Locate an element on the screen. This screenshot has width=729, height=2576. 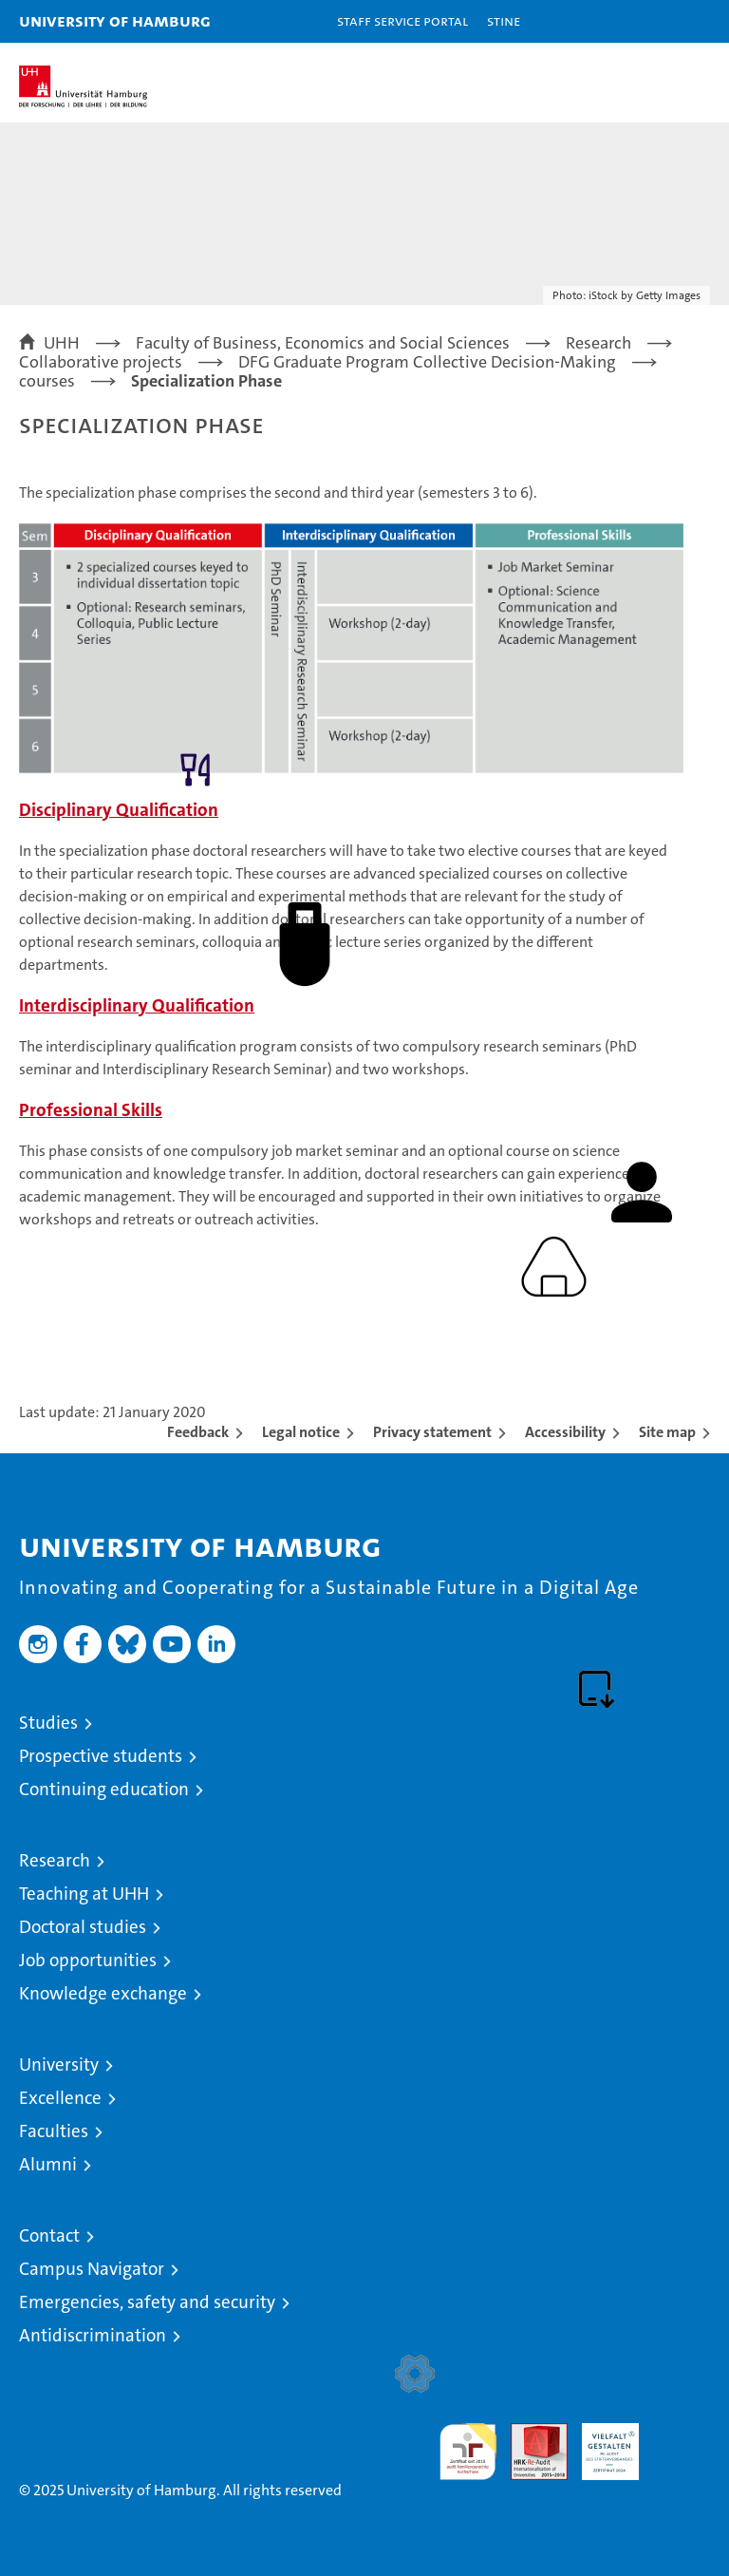
access settings or preferences is located at coordinates (415, 2374).